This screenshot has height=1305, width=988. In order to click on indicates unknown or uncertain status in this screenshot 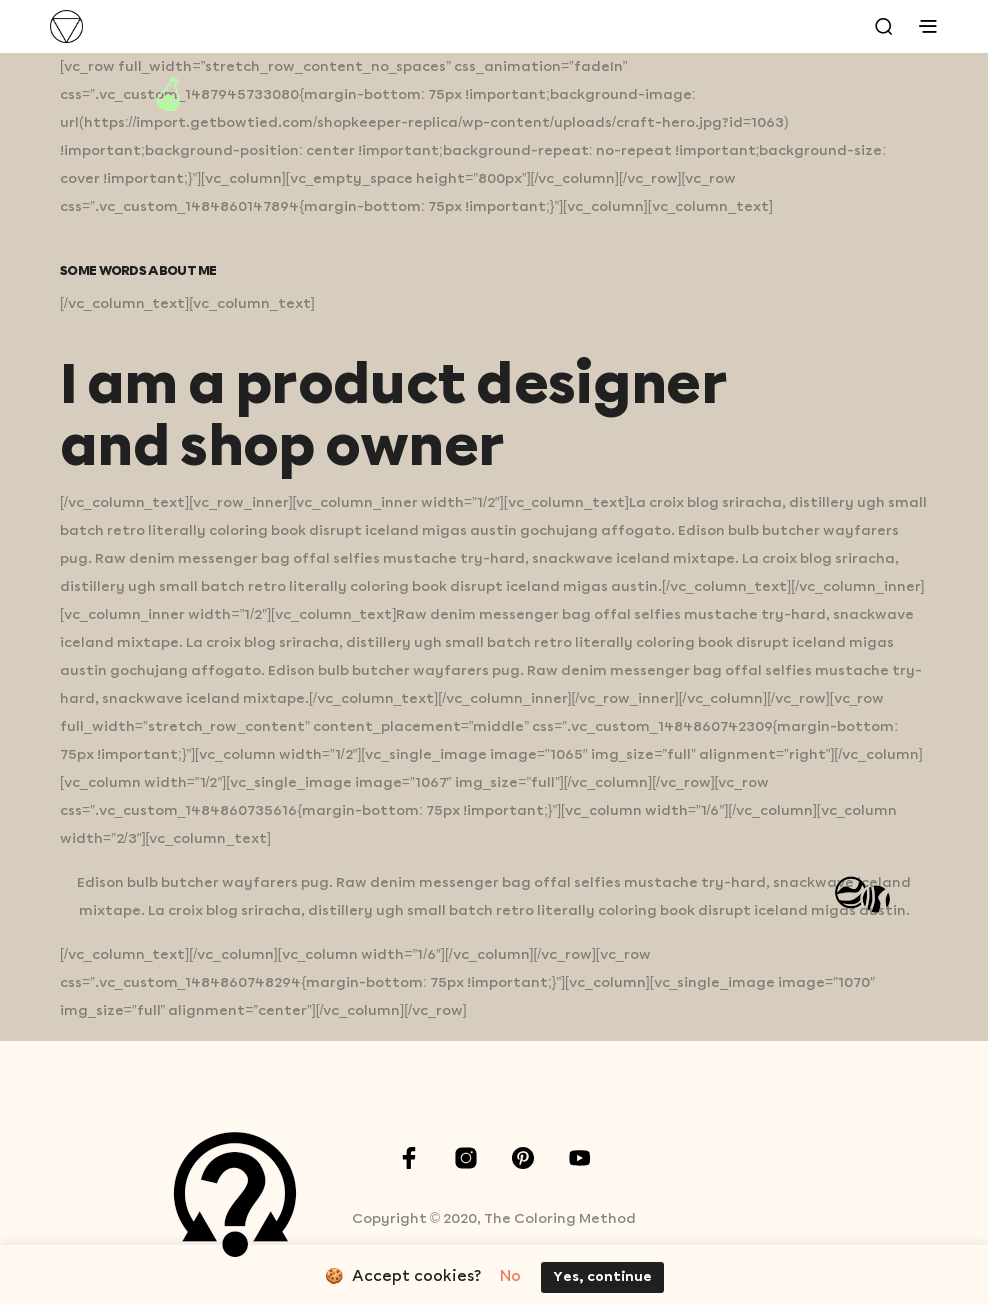, I will do `click(234, 1194)`.